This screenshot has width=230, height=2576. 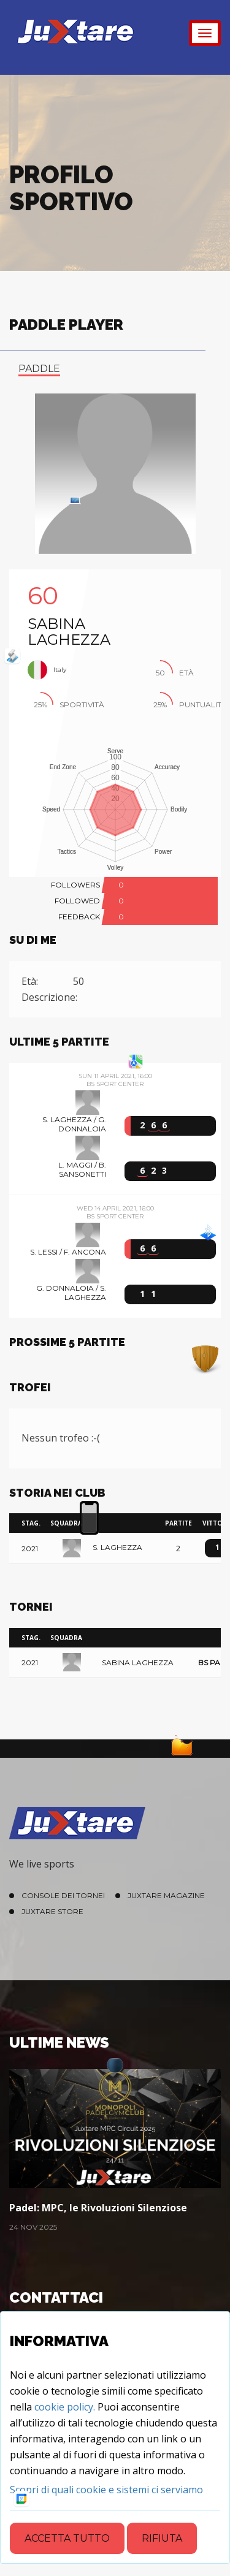 I want to click on open apple maps application, so click(x=136, y=1062).